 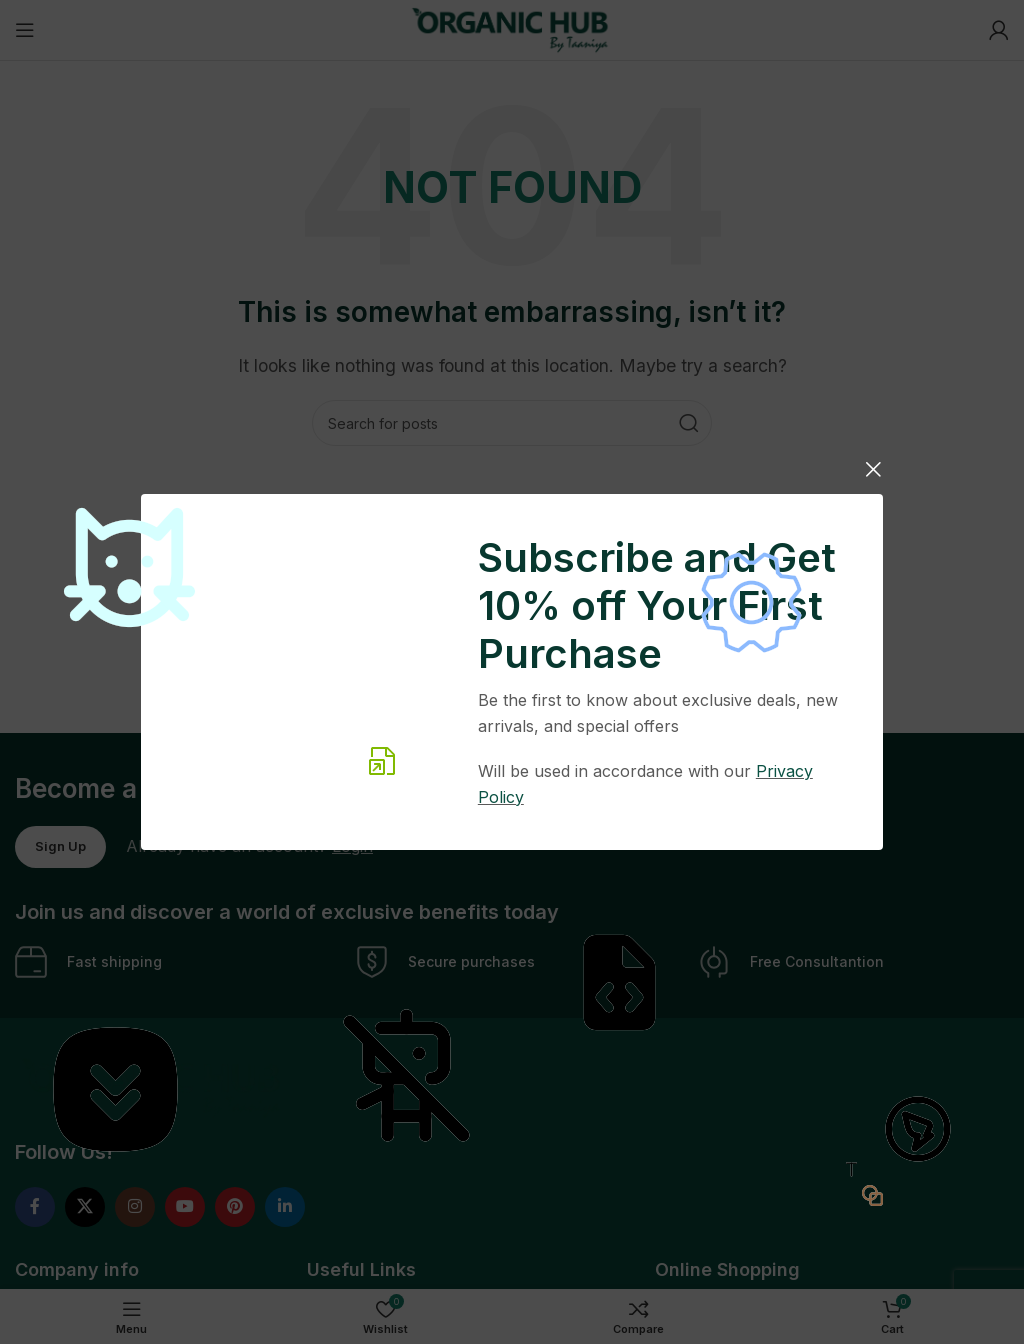 I want to click on view source code file, so click(x=619, y=982).